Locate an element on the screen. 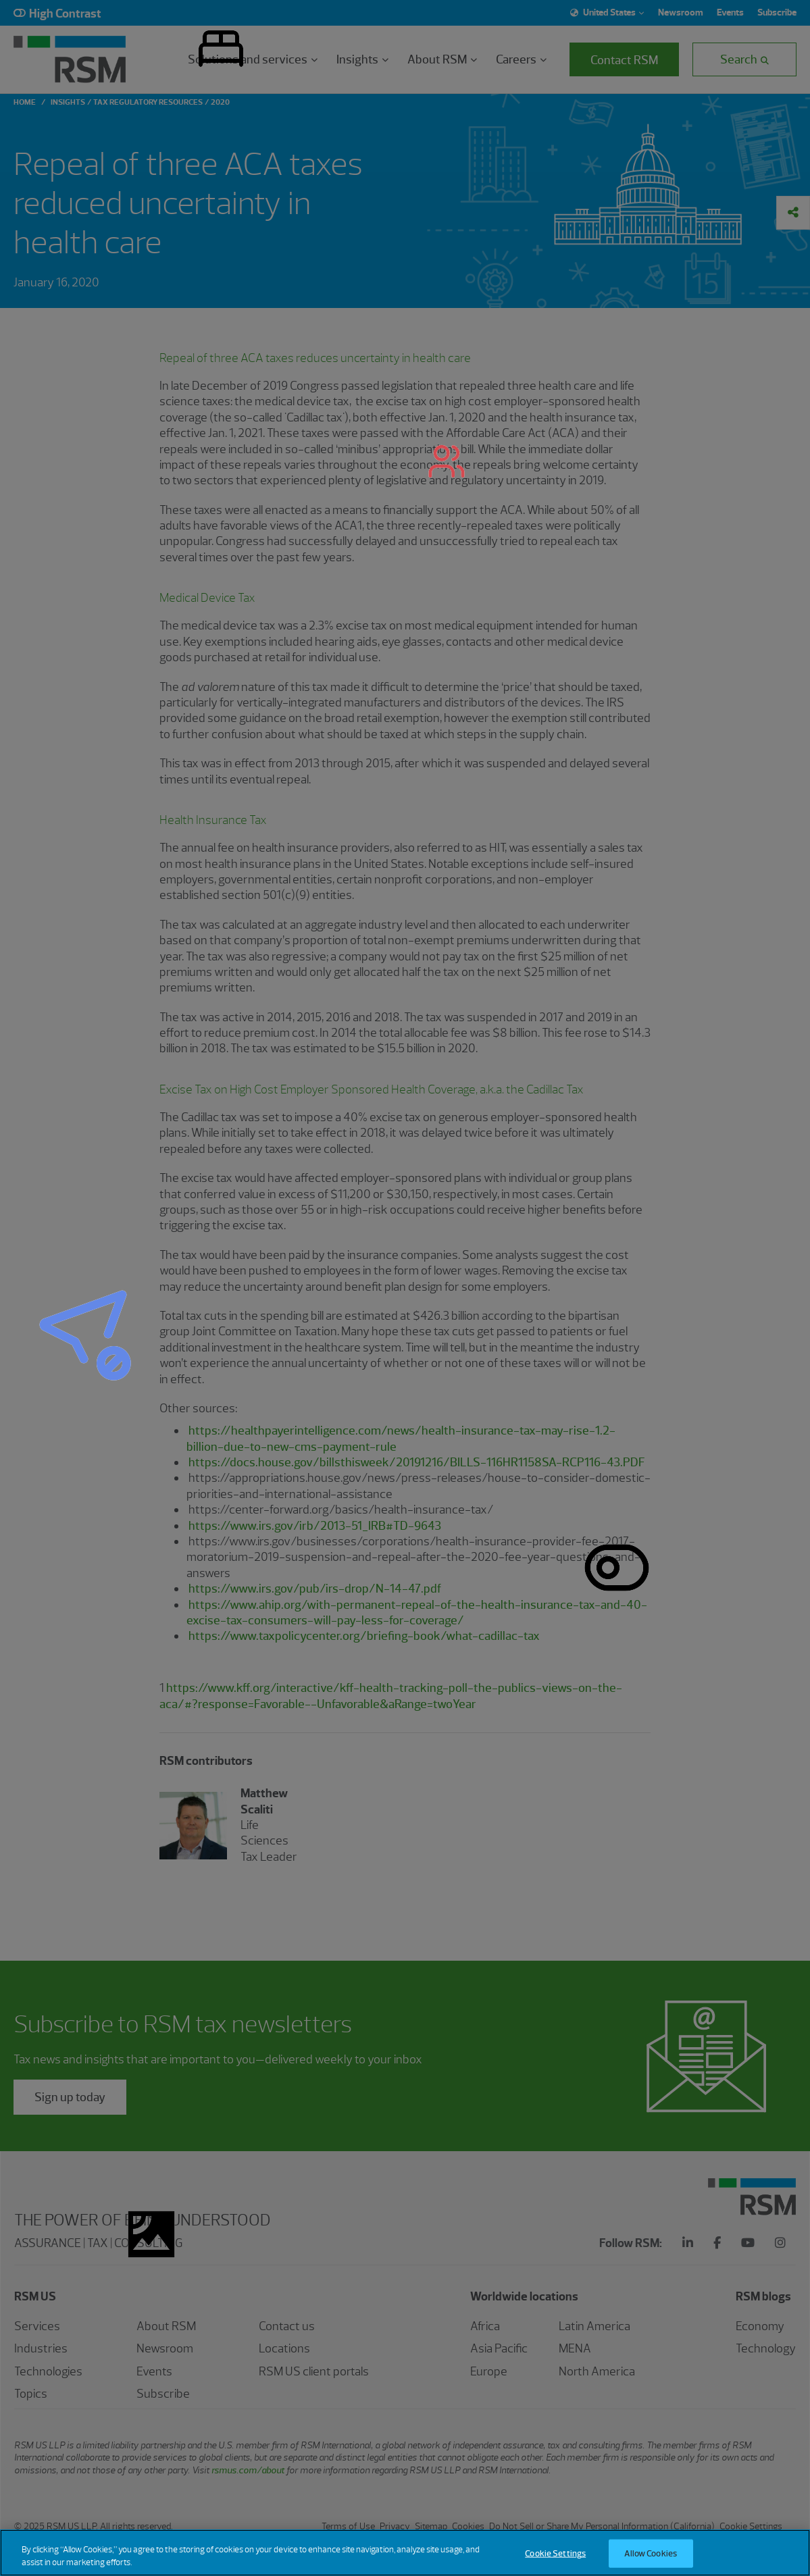  view all users or team members is located at coordinates (447, 461).